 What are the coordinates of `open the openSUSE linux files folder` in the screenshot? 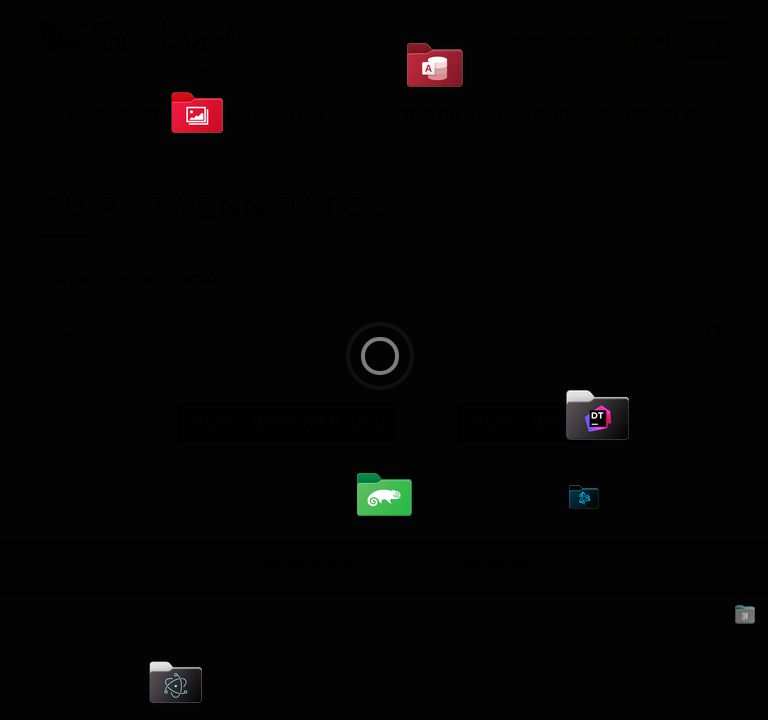 It's located at (384, 496).